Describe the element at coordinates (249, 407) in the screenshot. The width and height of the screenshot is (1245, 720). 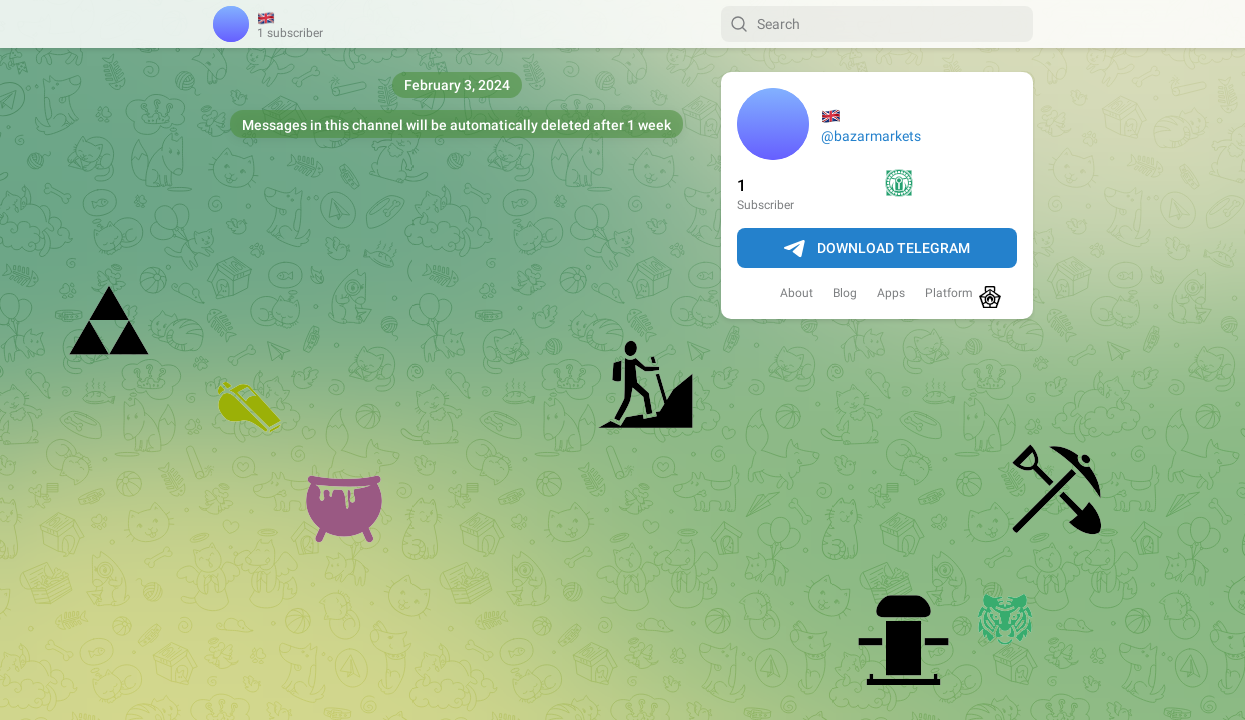
I see `blow the whistle to report a violation` at that location.